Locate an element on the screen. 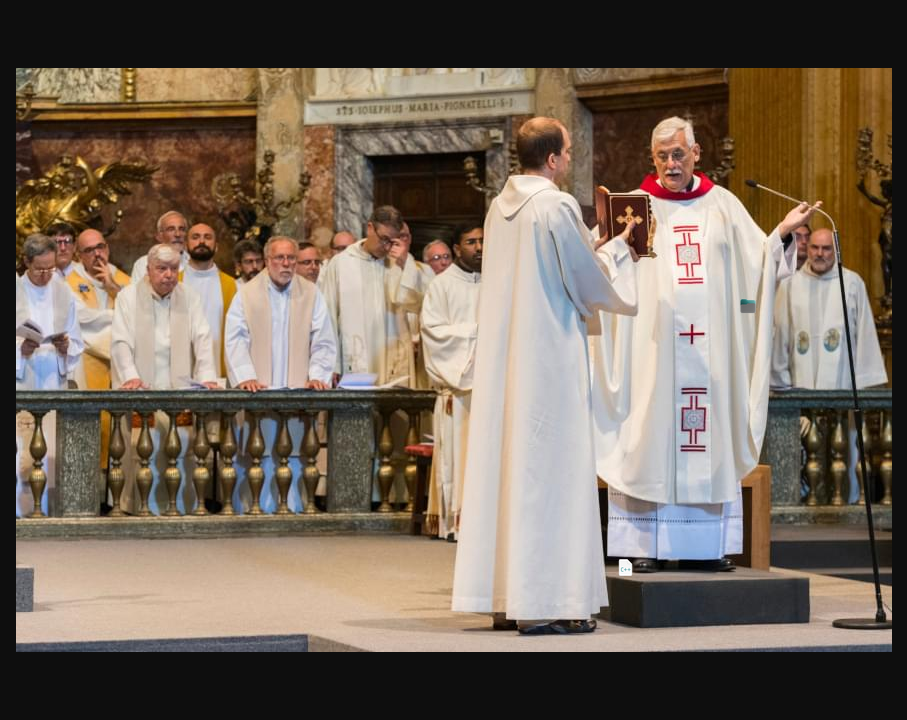 The height and width of the screenshot is (720, 907). drop file here to move into folder is located at coordinates (748, 306).